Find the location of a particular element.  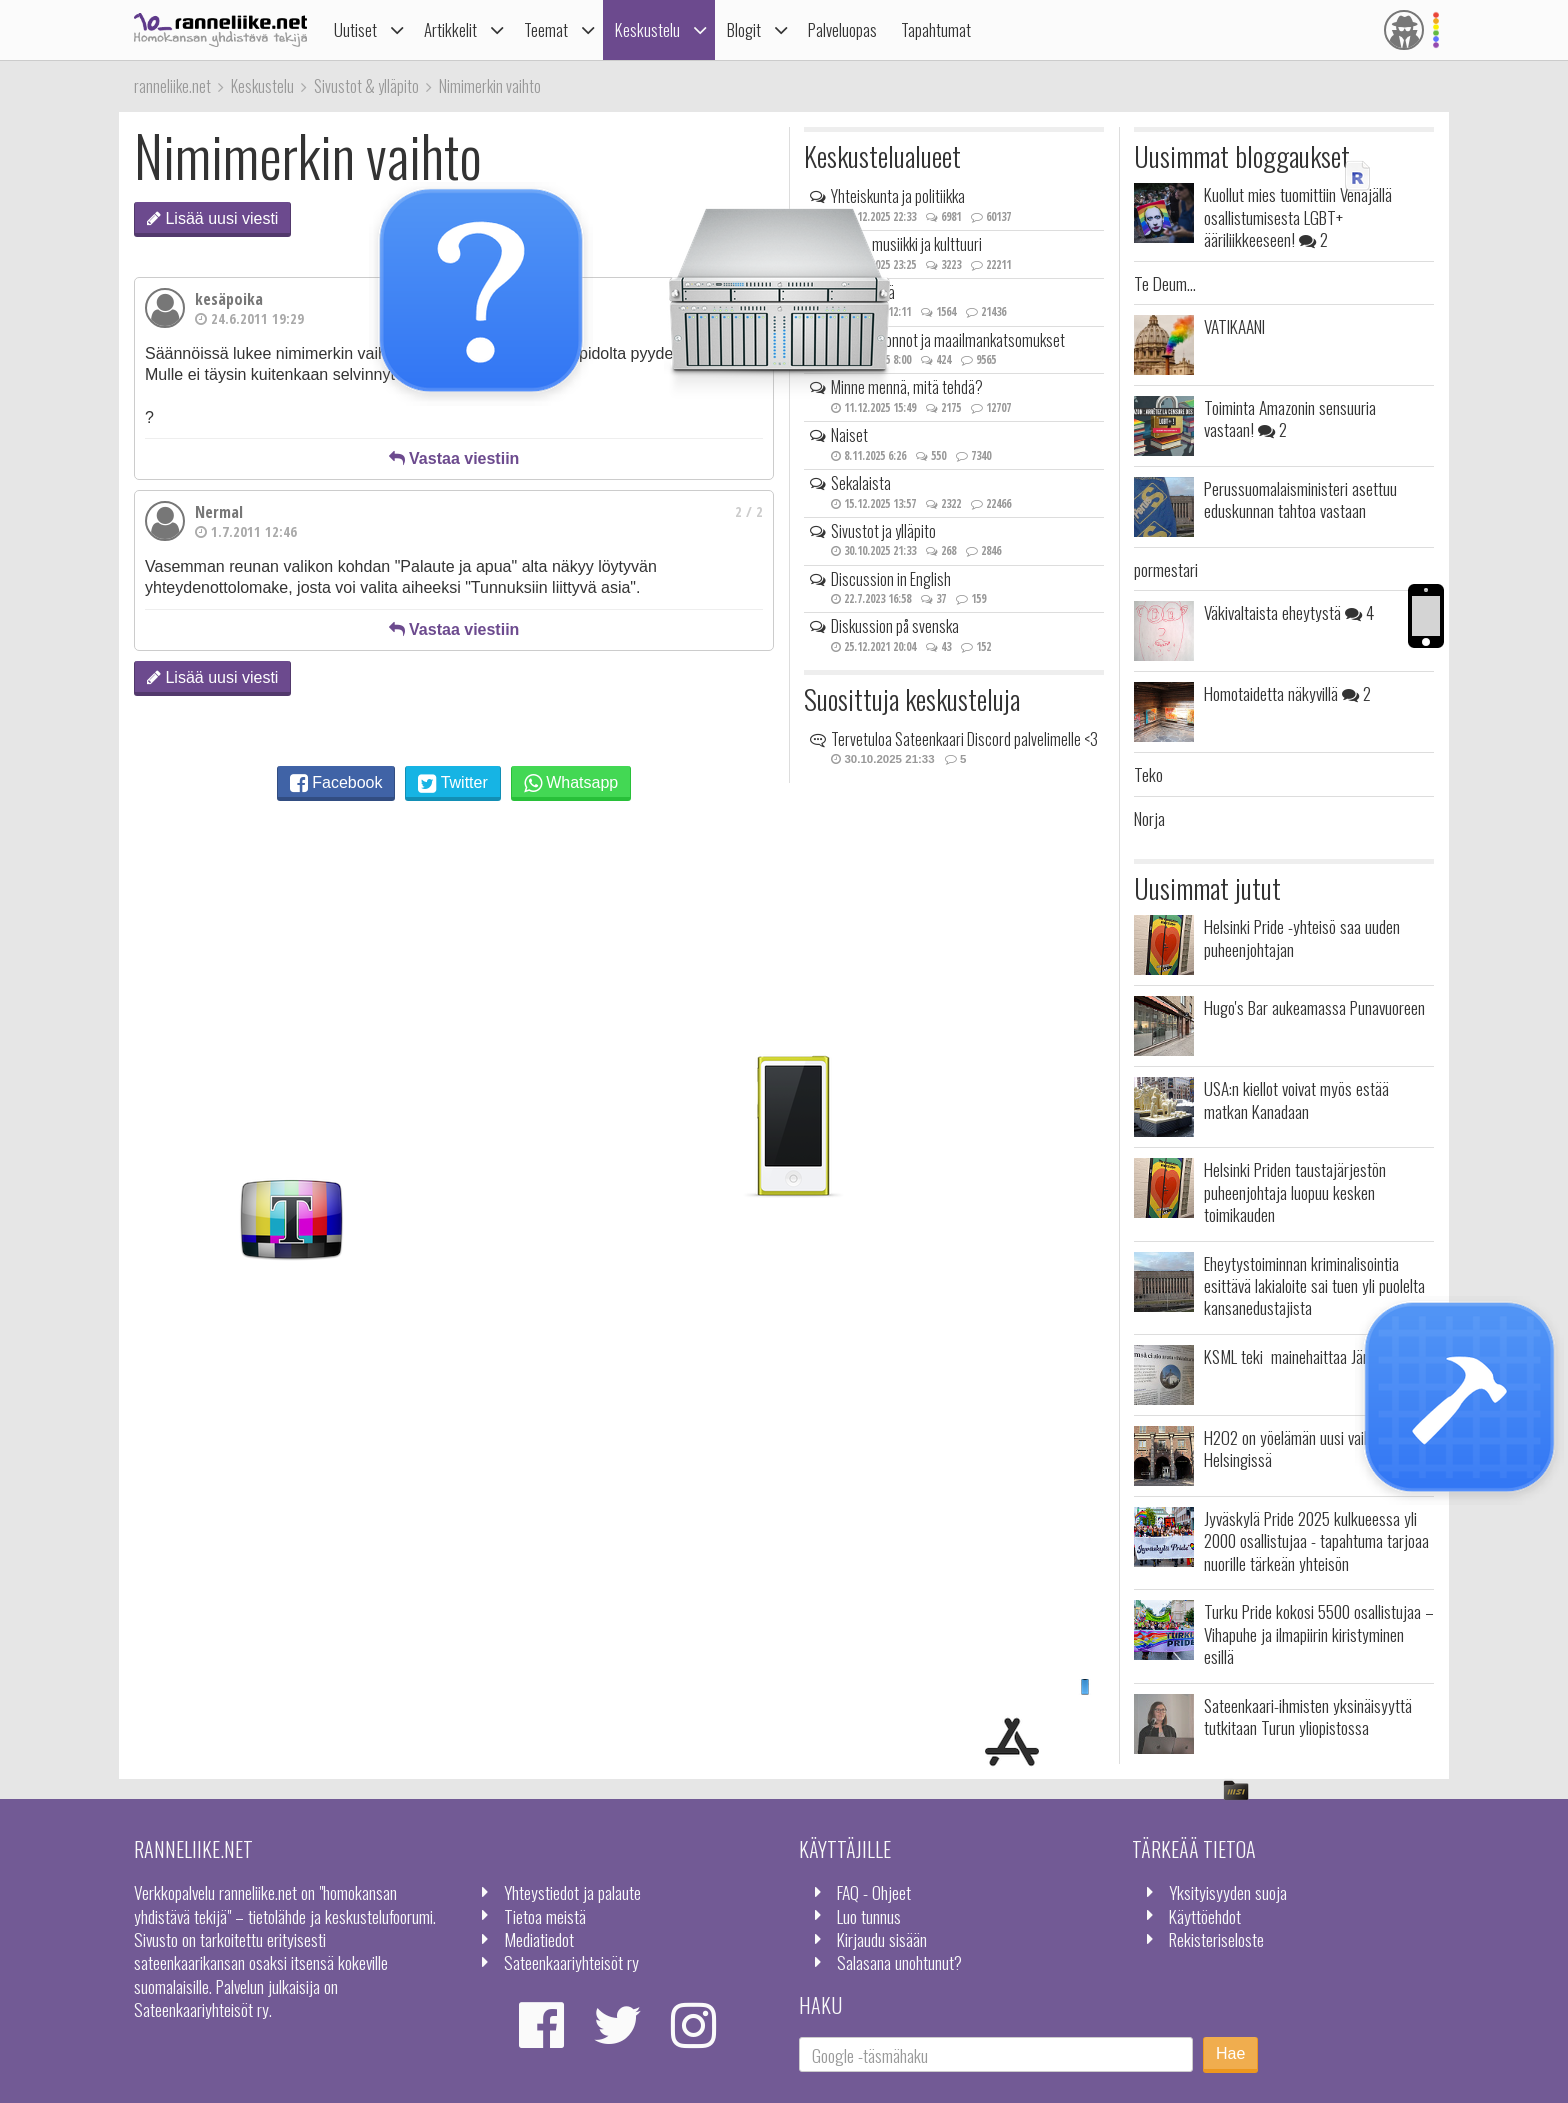

open MSI branded folder is located at coordinates (1236, 1791).